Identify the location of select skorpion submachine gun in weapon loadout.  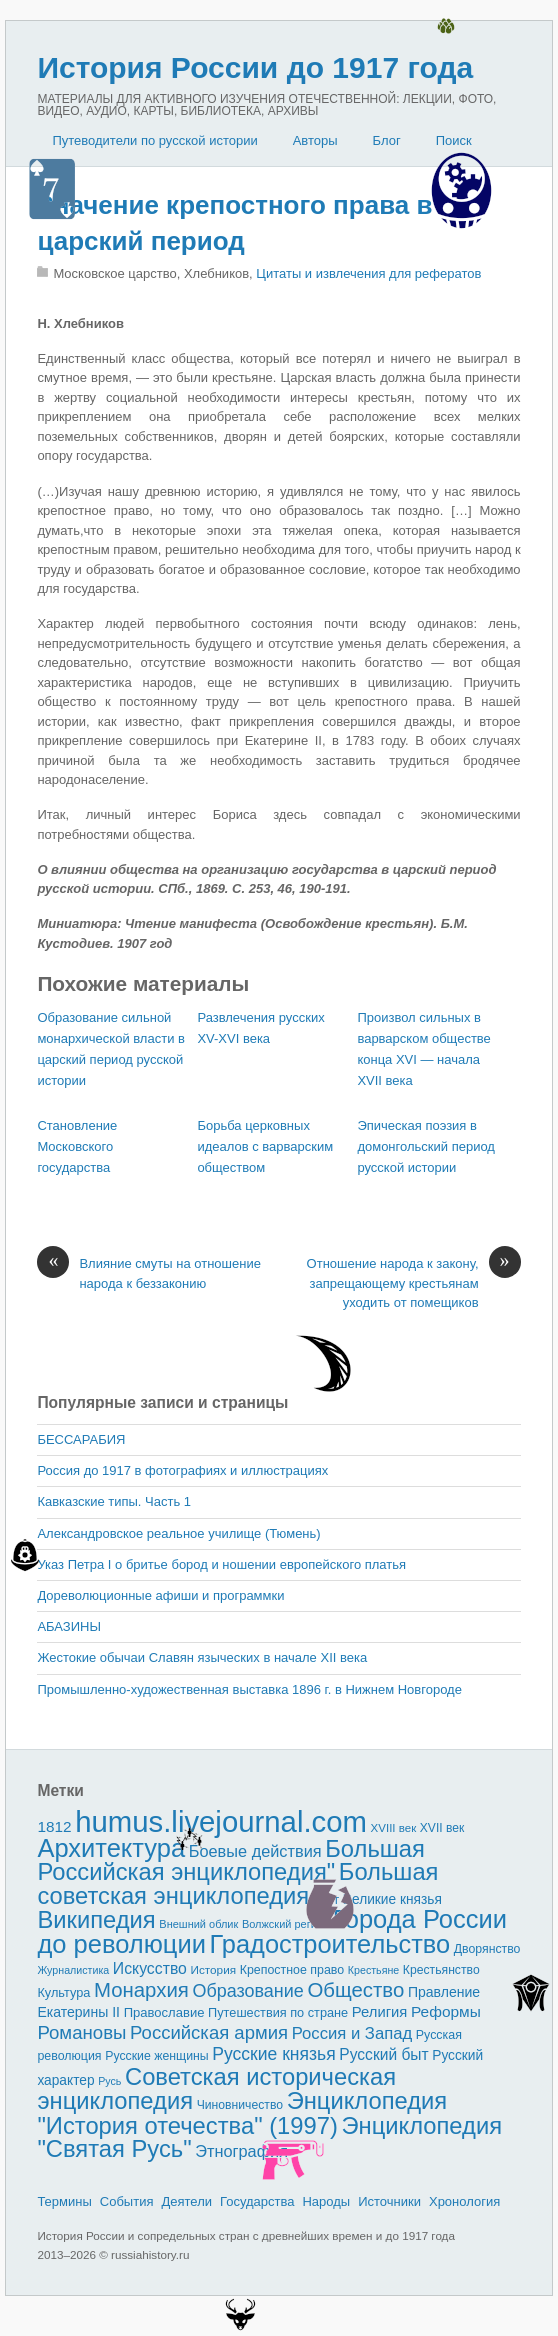
(293, 2160).